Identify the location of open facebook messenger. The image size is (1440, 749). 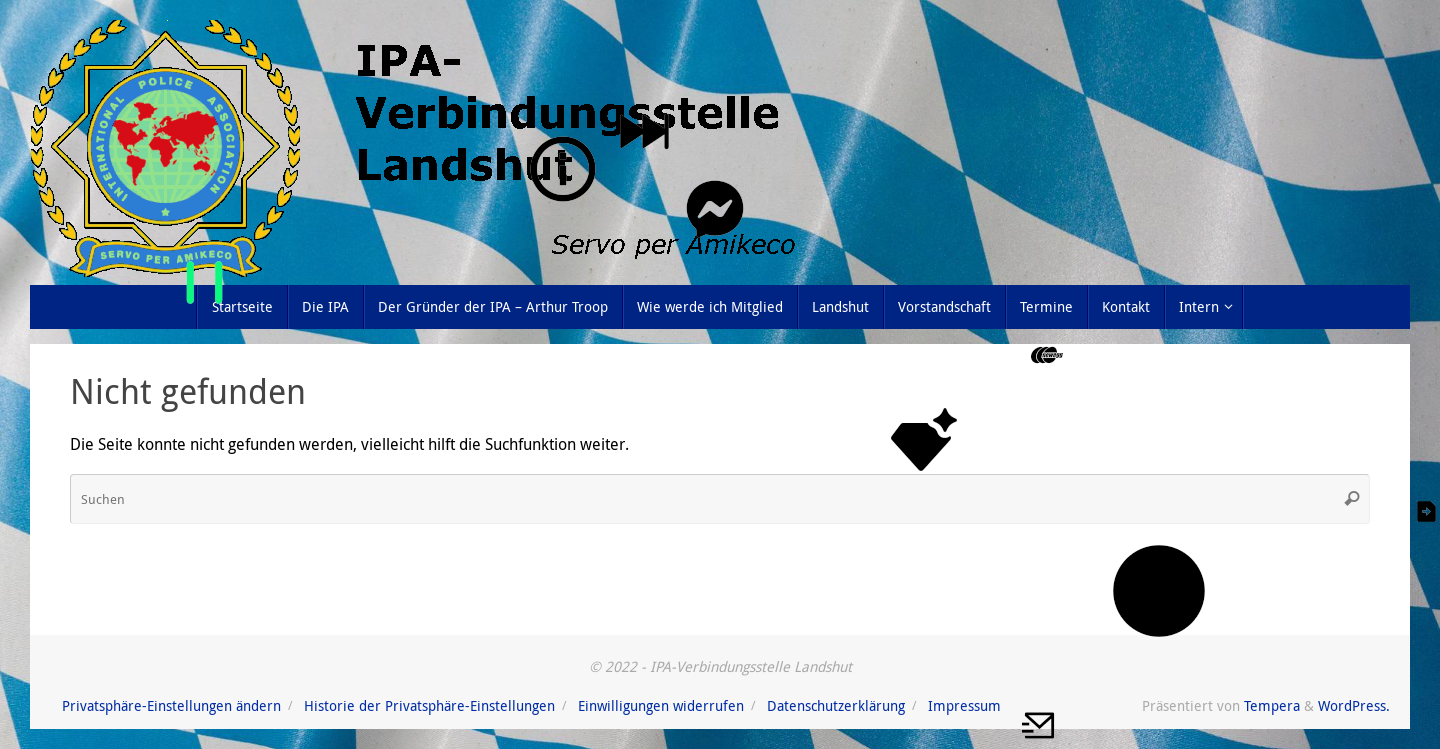
(715, 209).